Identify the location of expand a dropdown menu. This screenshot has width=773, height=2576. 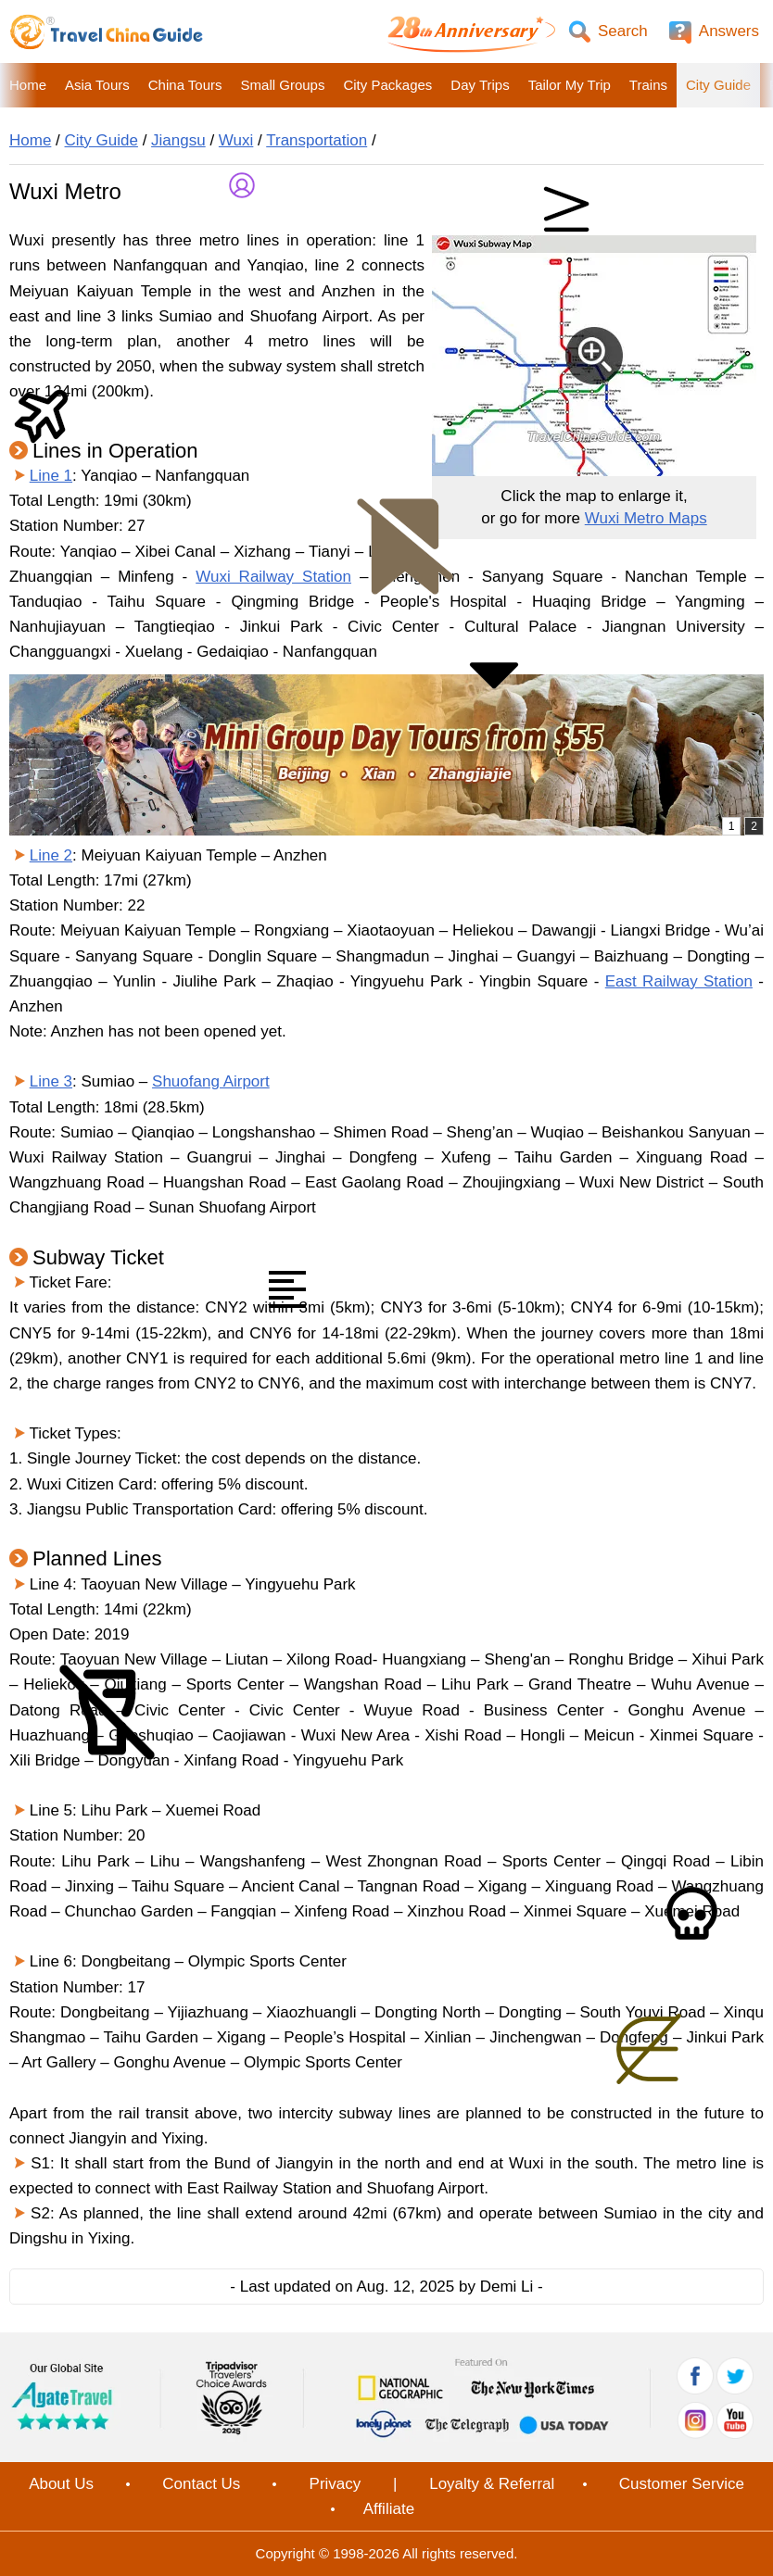
(494, 673).